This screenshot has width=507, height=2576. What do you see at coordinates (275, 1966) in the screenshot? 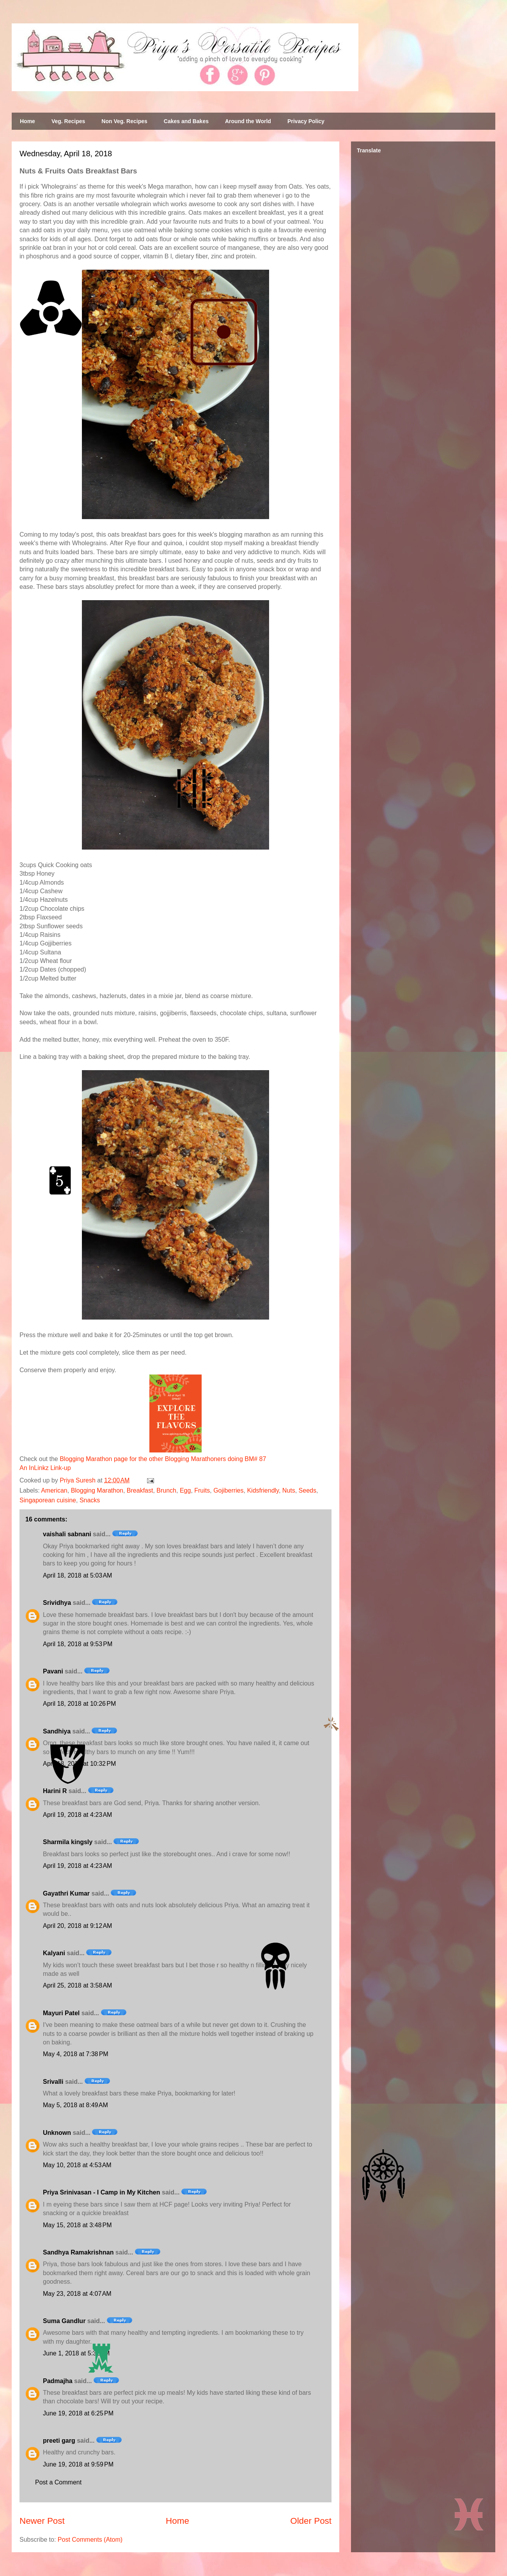
I see `indicates danger or deadly hazard in game` at bounding box center [275, 1966].